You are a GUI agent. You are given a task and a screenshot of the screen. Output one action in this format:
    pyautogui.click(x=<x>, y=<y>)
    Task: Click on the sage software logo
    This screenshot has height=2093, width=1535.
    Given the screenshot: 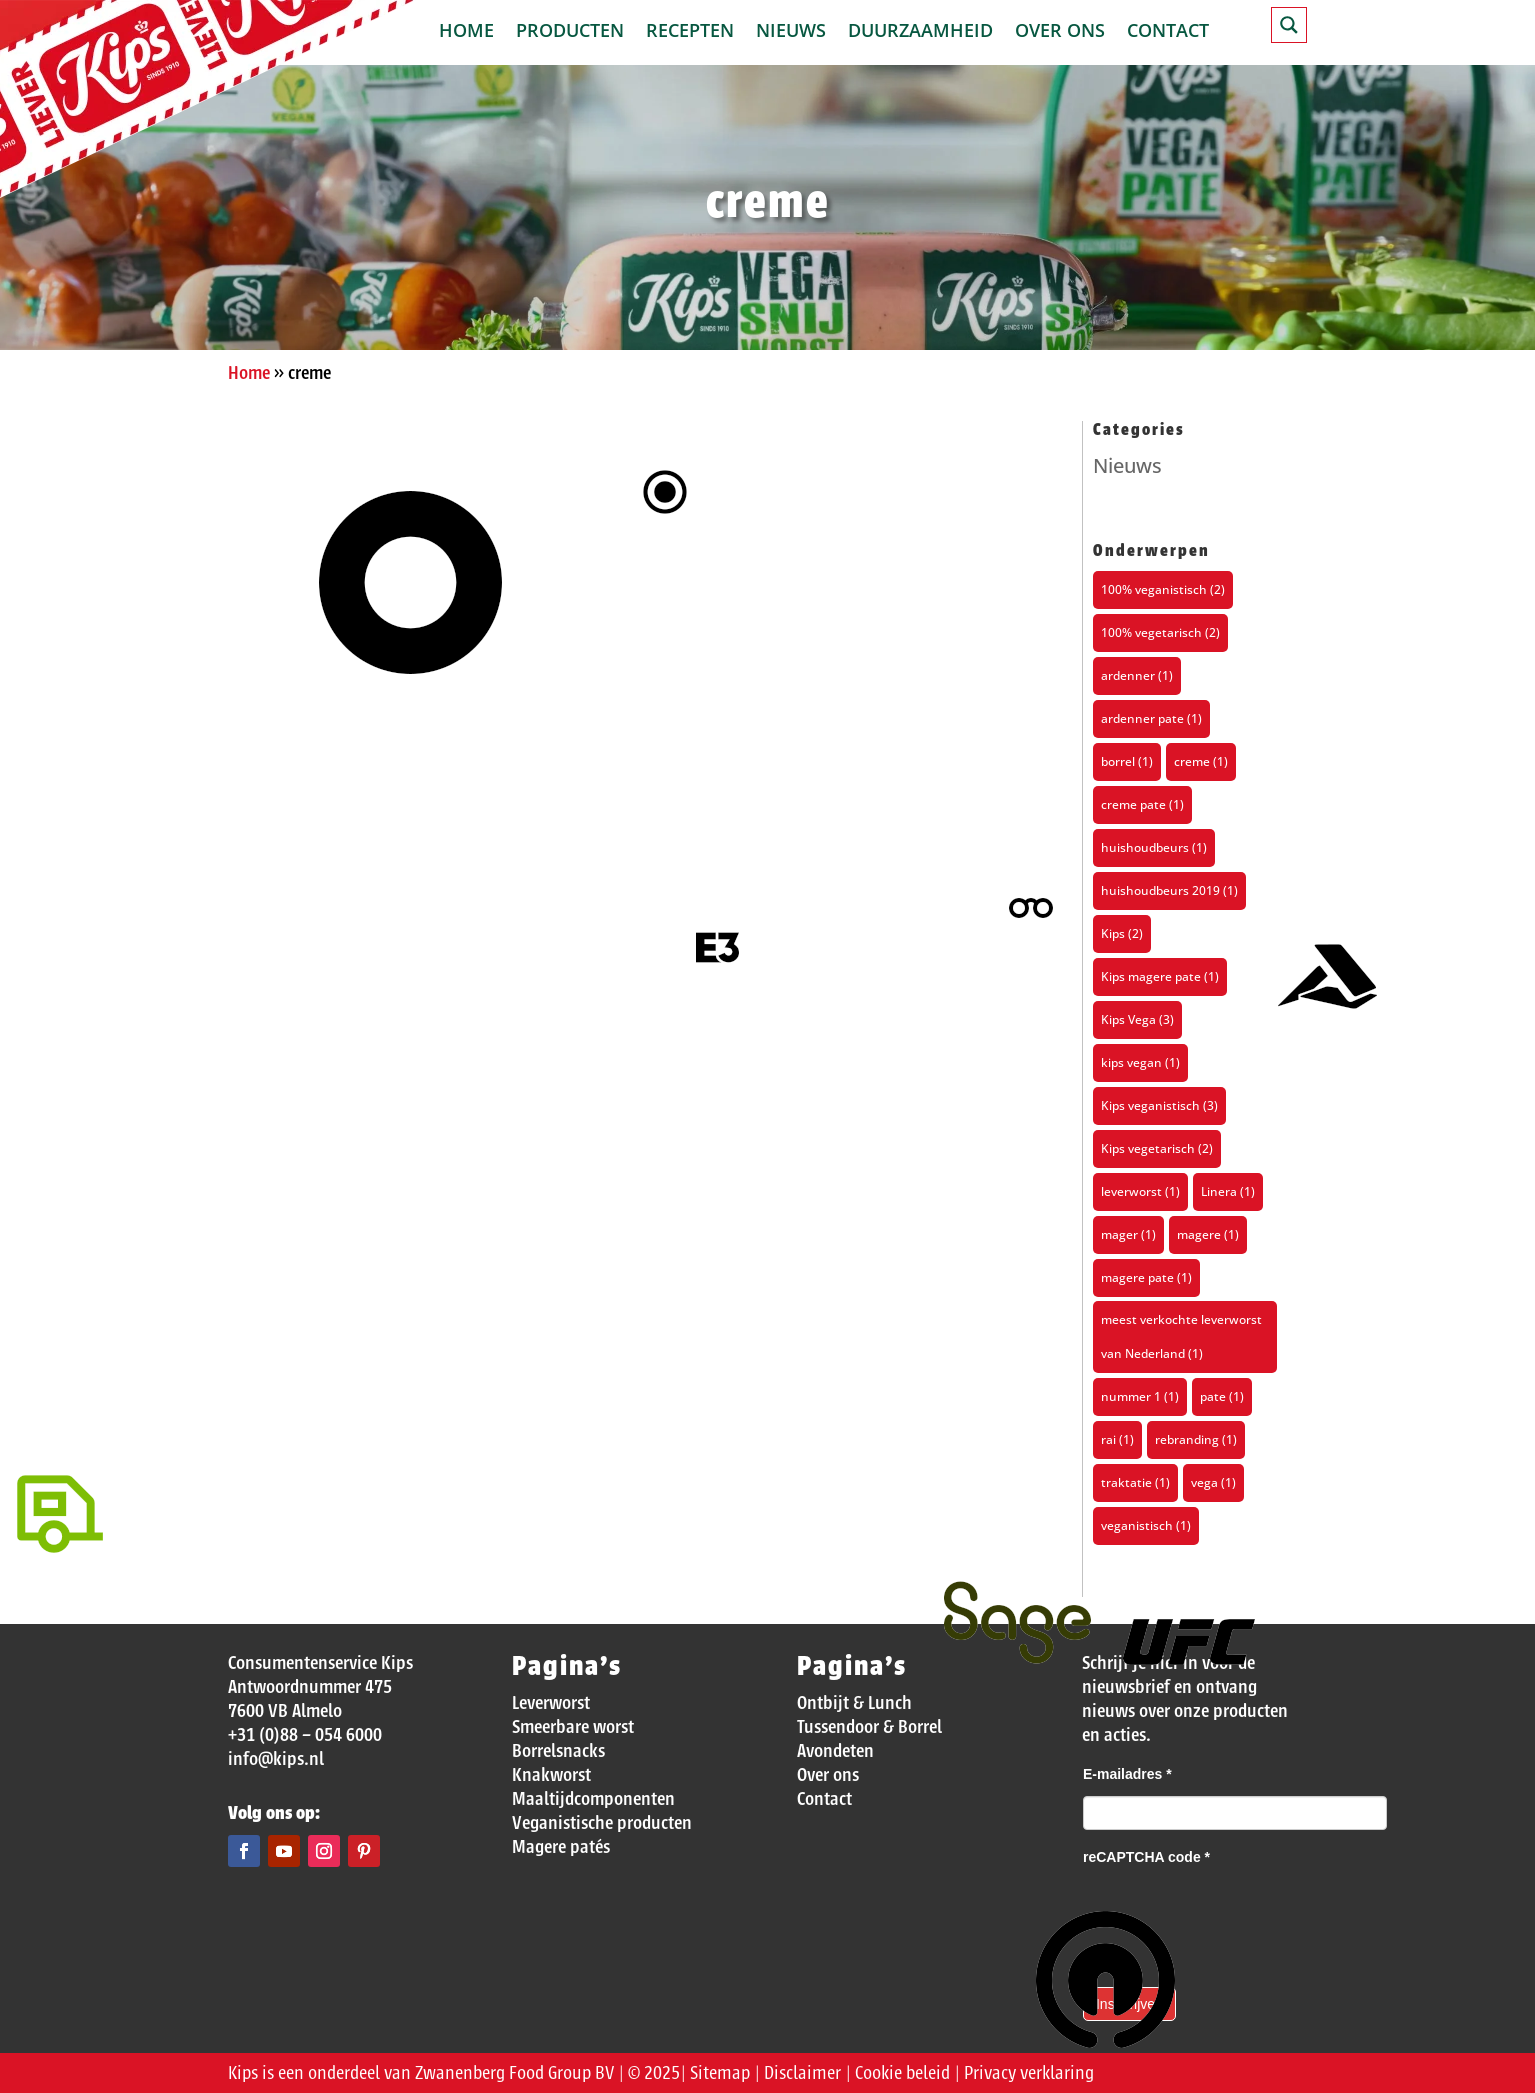 What is the action you would take?
    pyautogui.click(x=1017, y=1622)
    